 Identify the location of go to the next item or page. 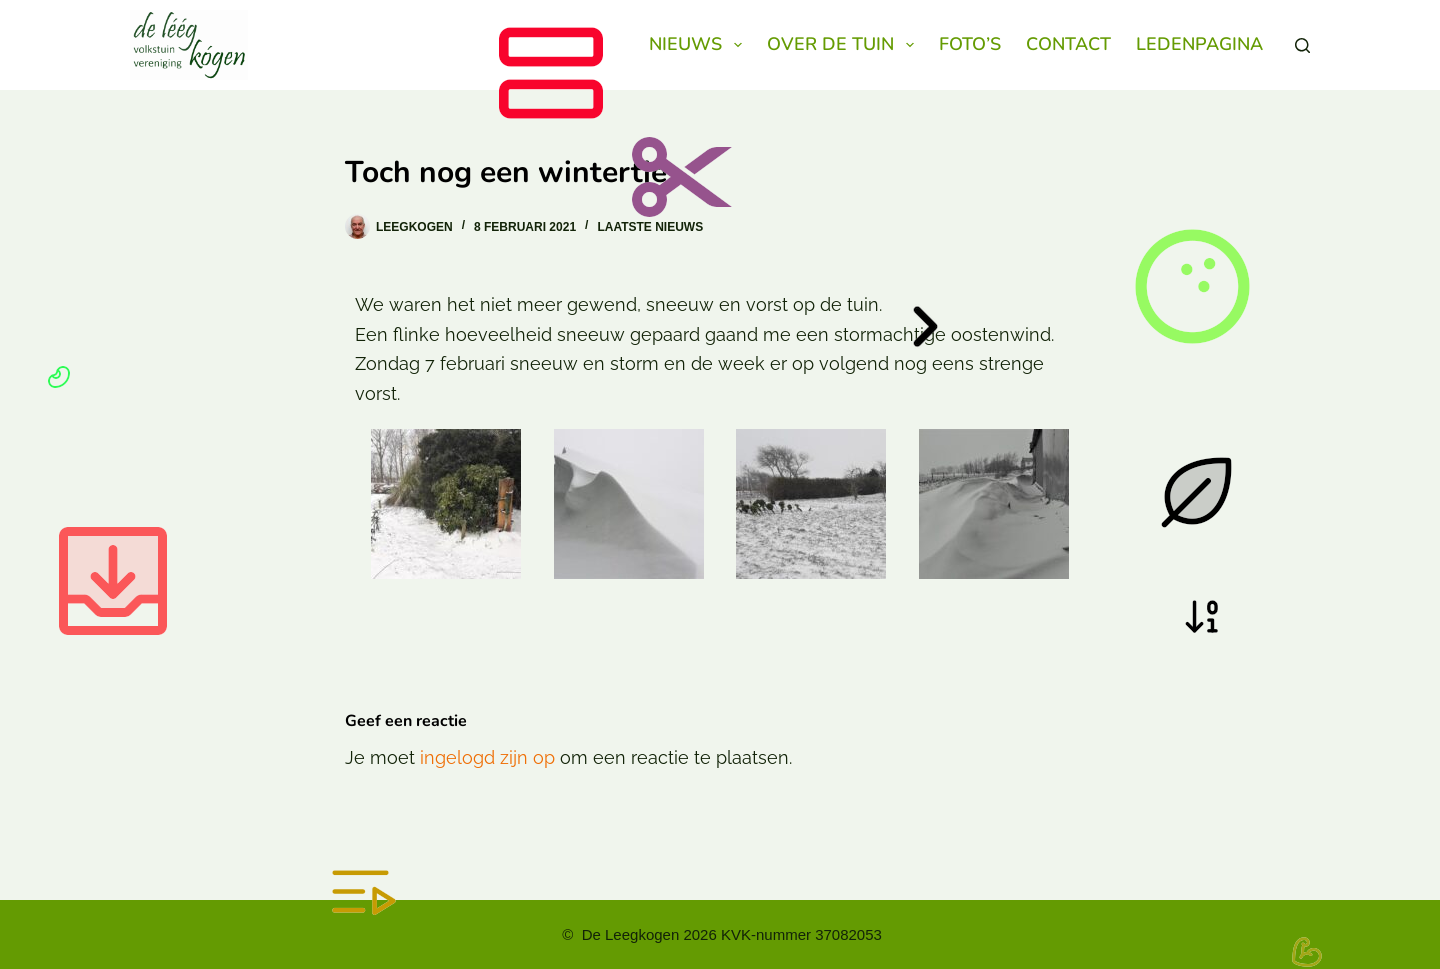
(924, 326).